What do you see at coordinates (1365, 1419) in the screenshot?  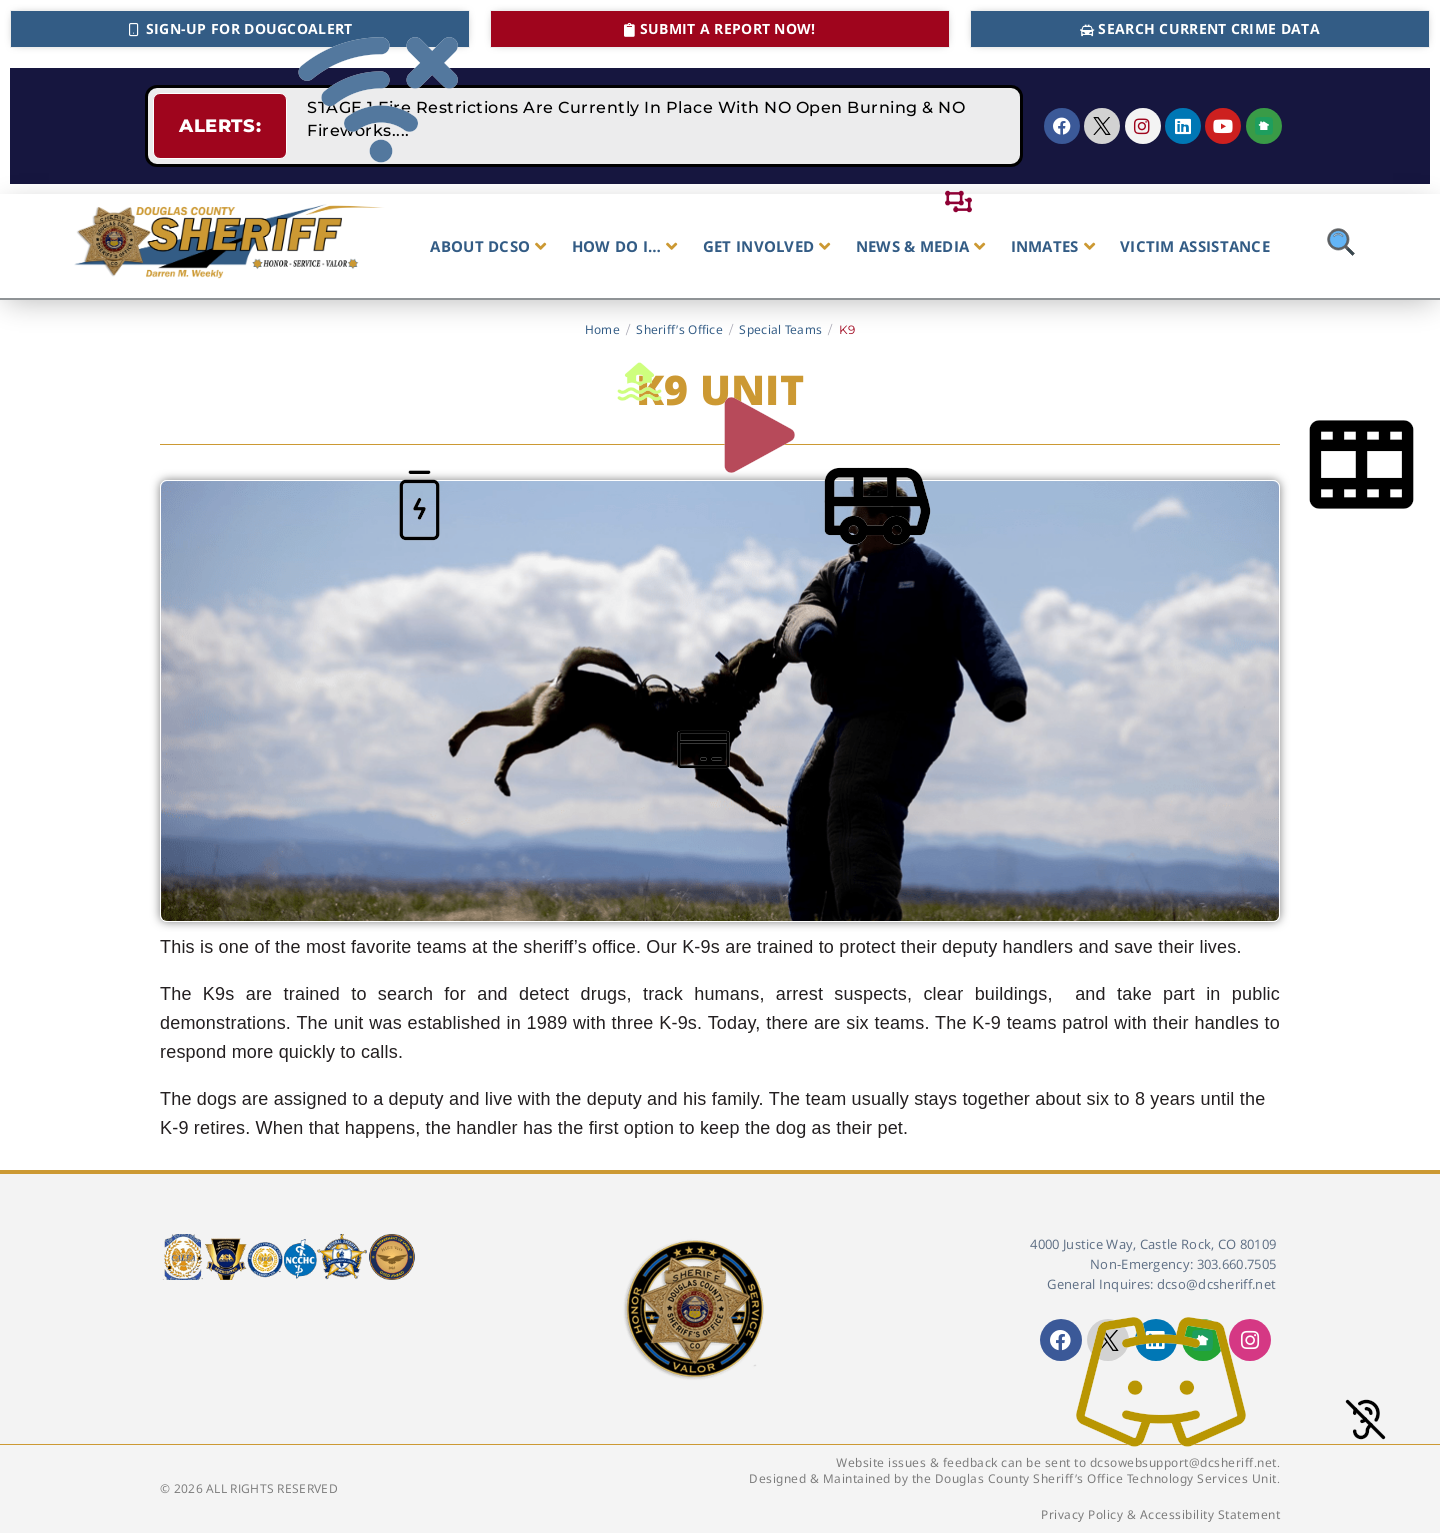 I see `mute audio or disable sound` at bounding box center [1365, 1419].